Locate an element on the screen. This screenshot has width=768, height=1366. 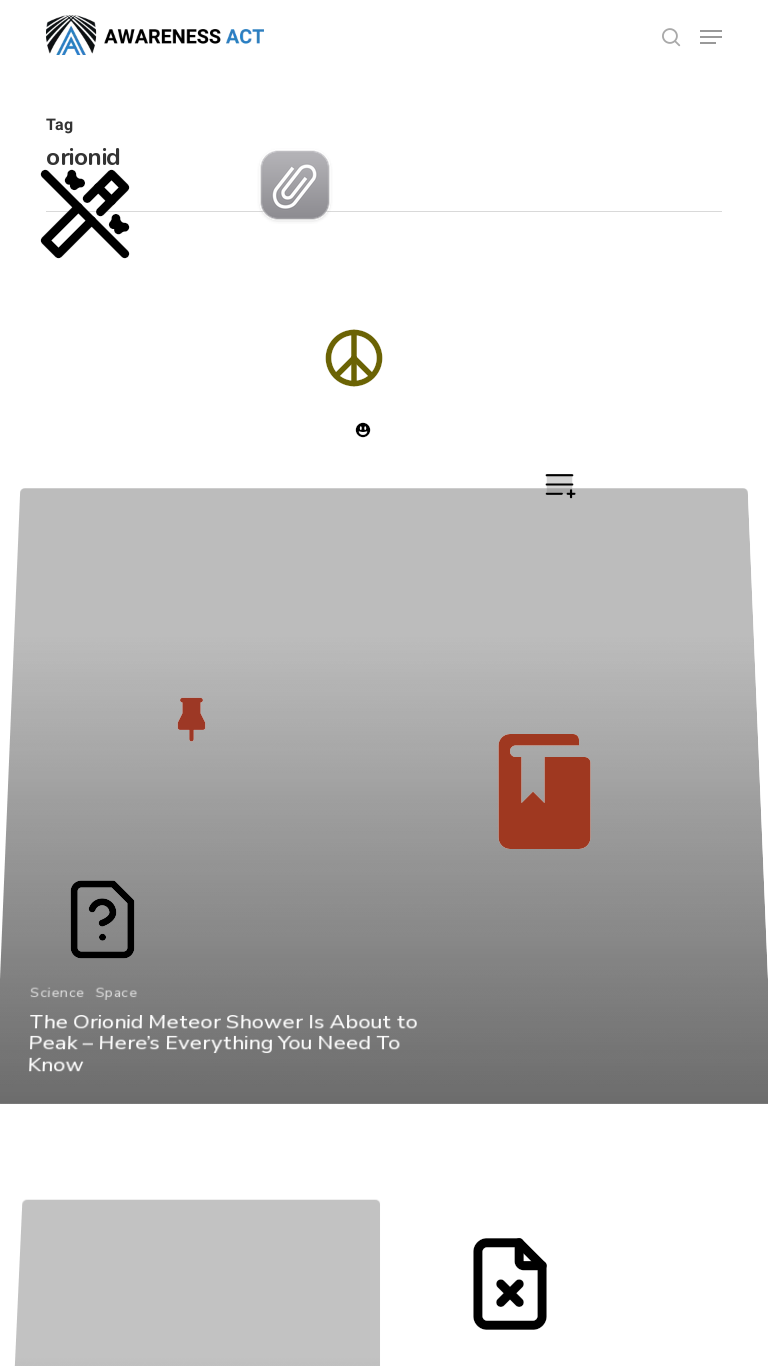
add a new item to the list is located at coordinates (559, 484).